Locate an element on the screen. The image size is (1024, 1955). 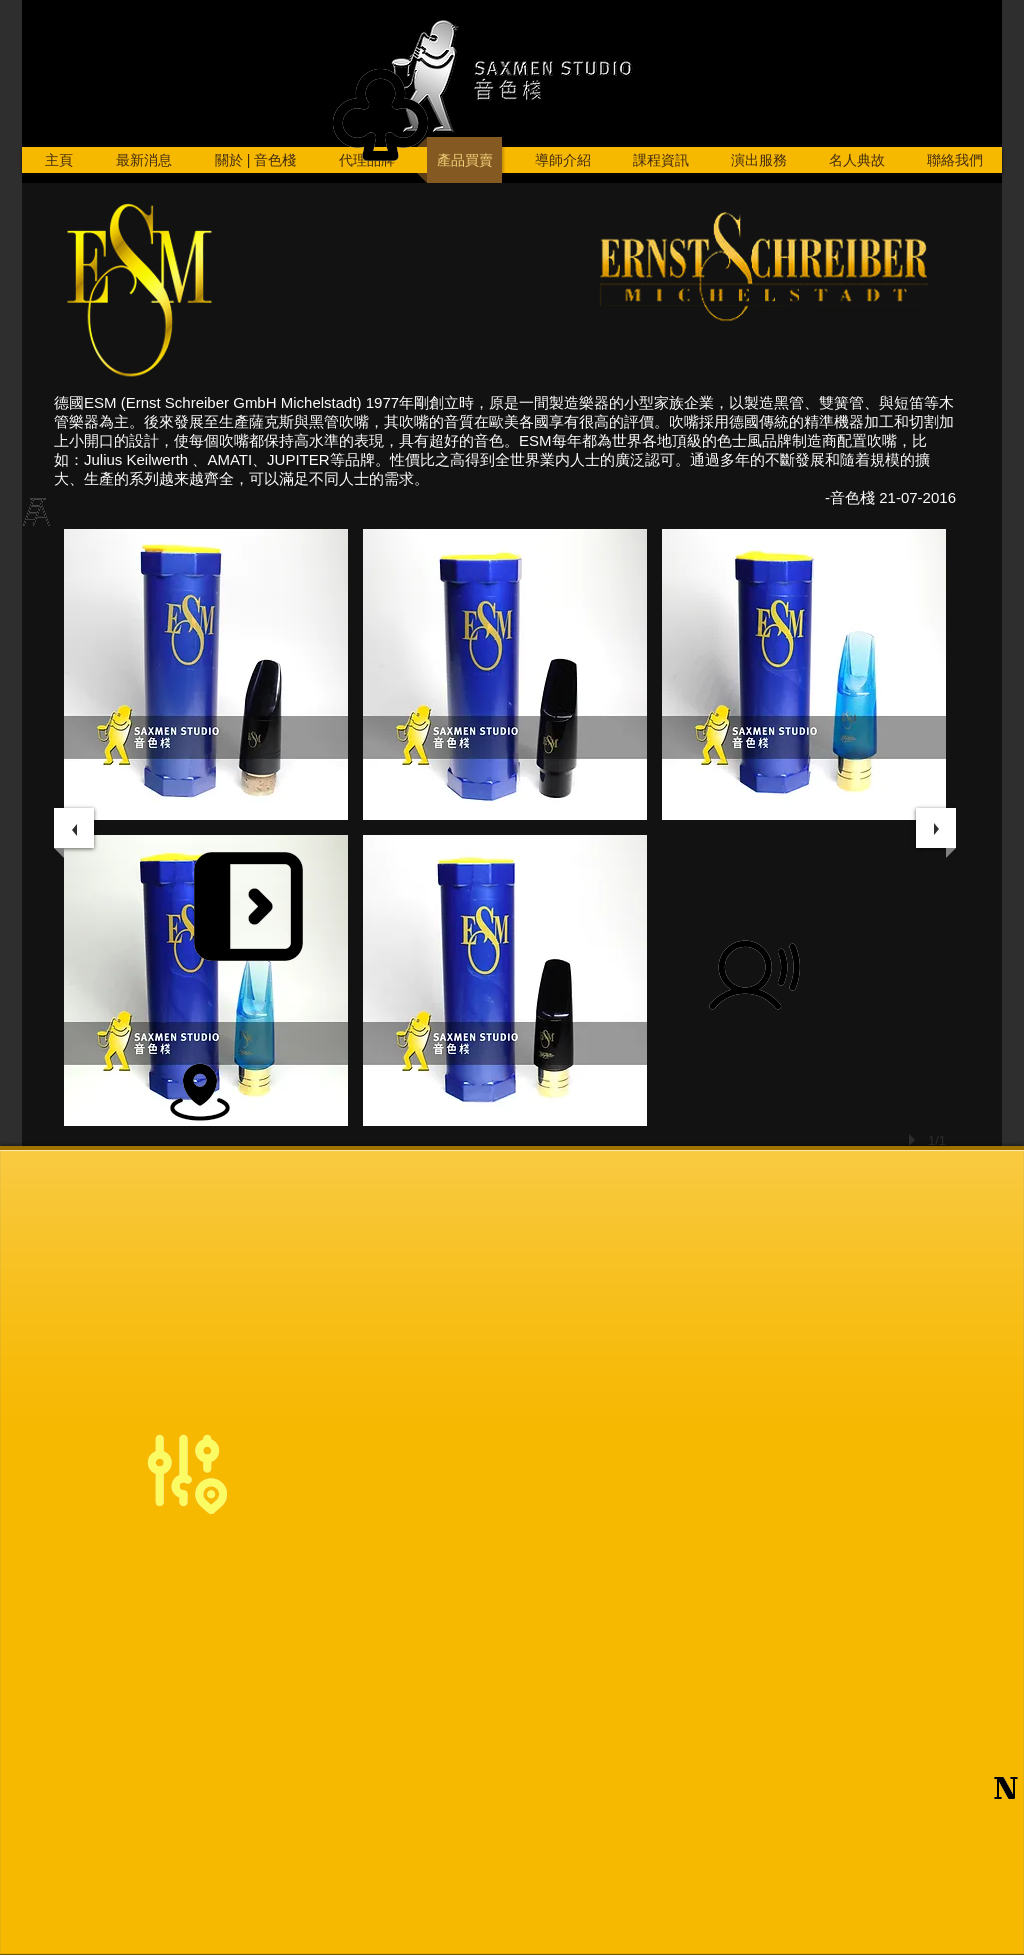
user is speaking or broadcasting audio is located at coordinates (753, 975).